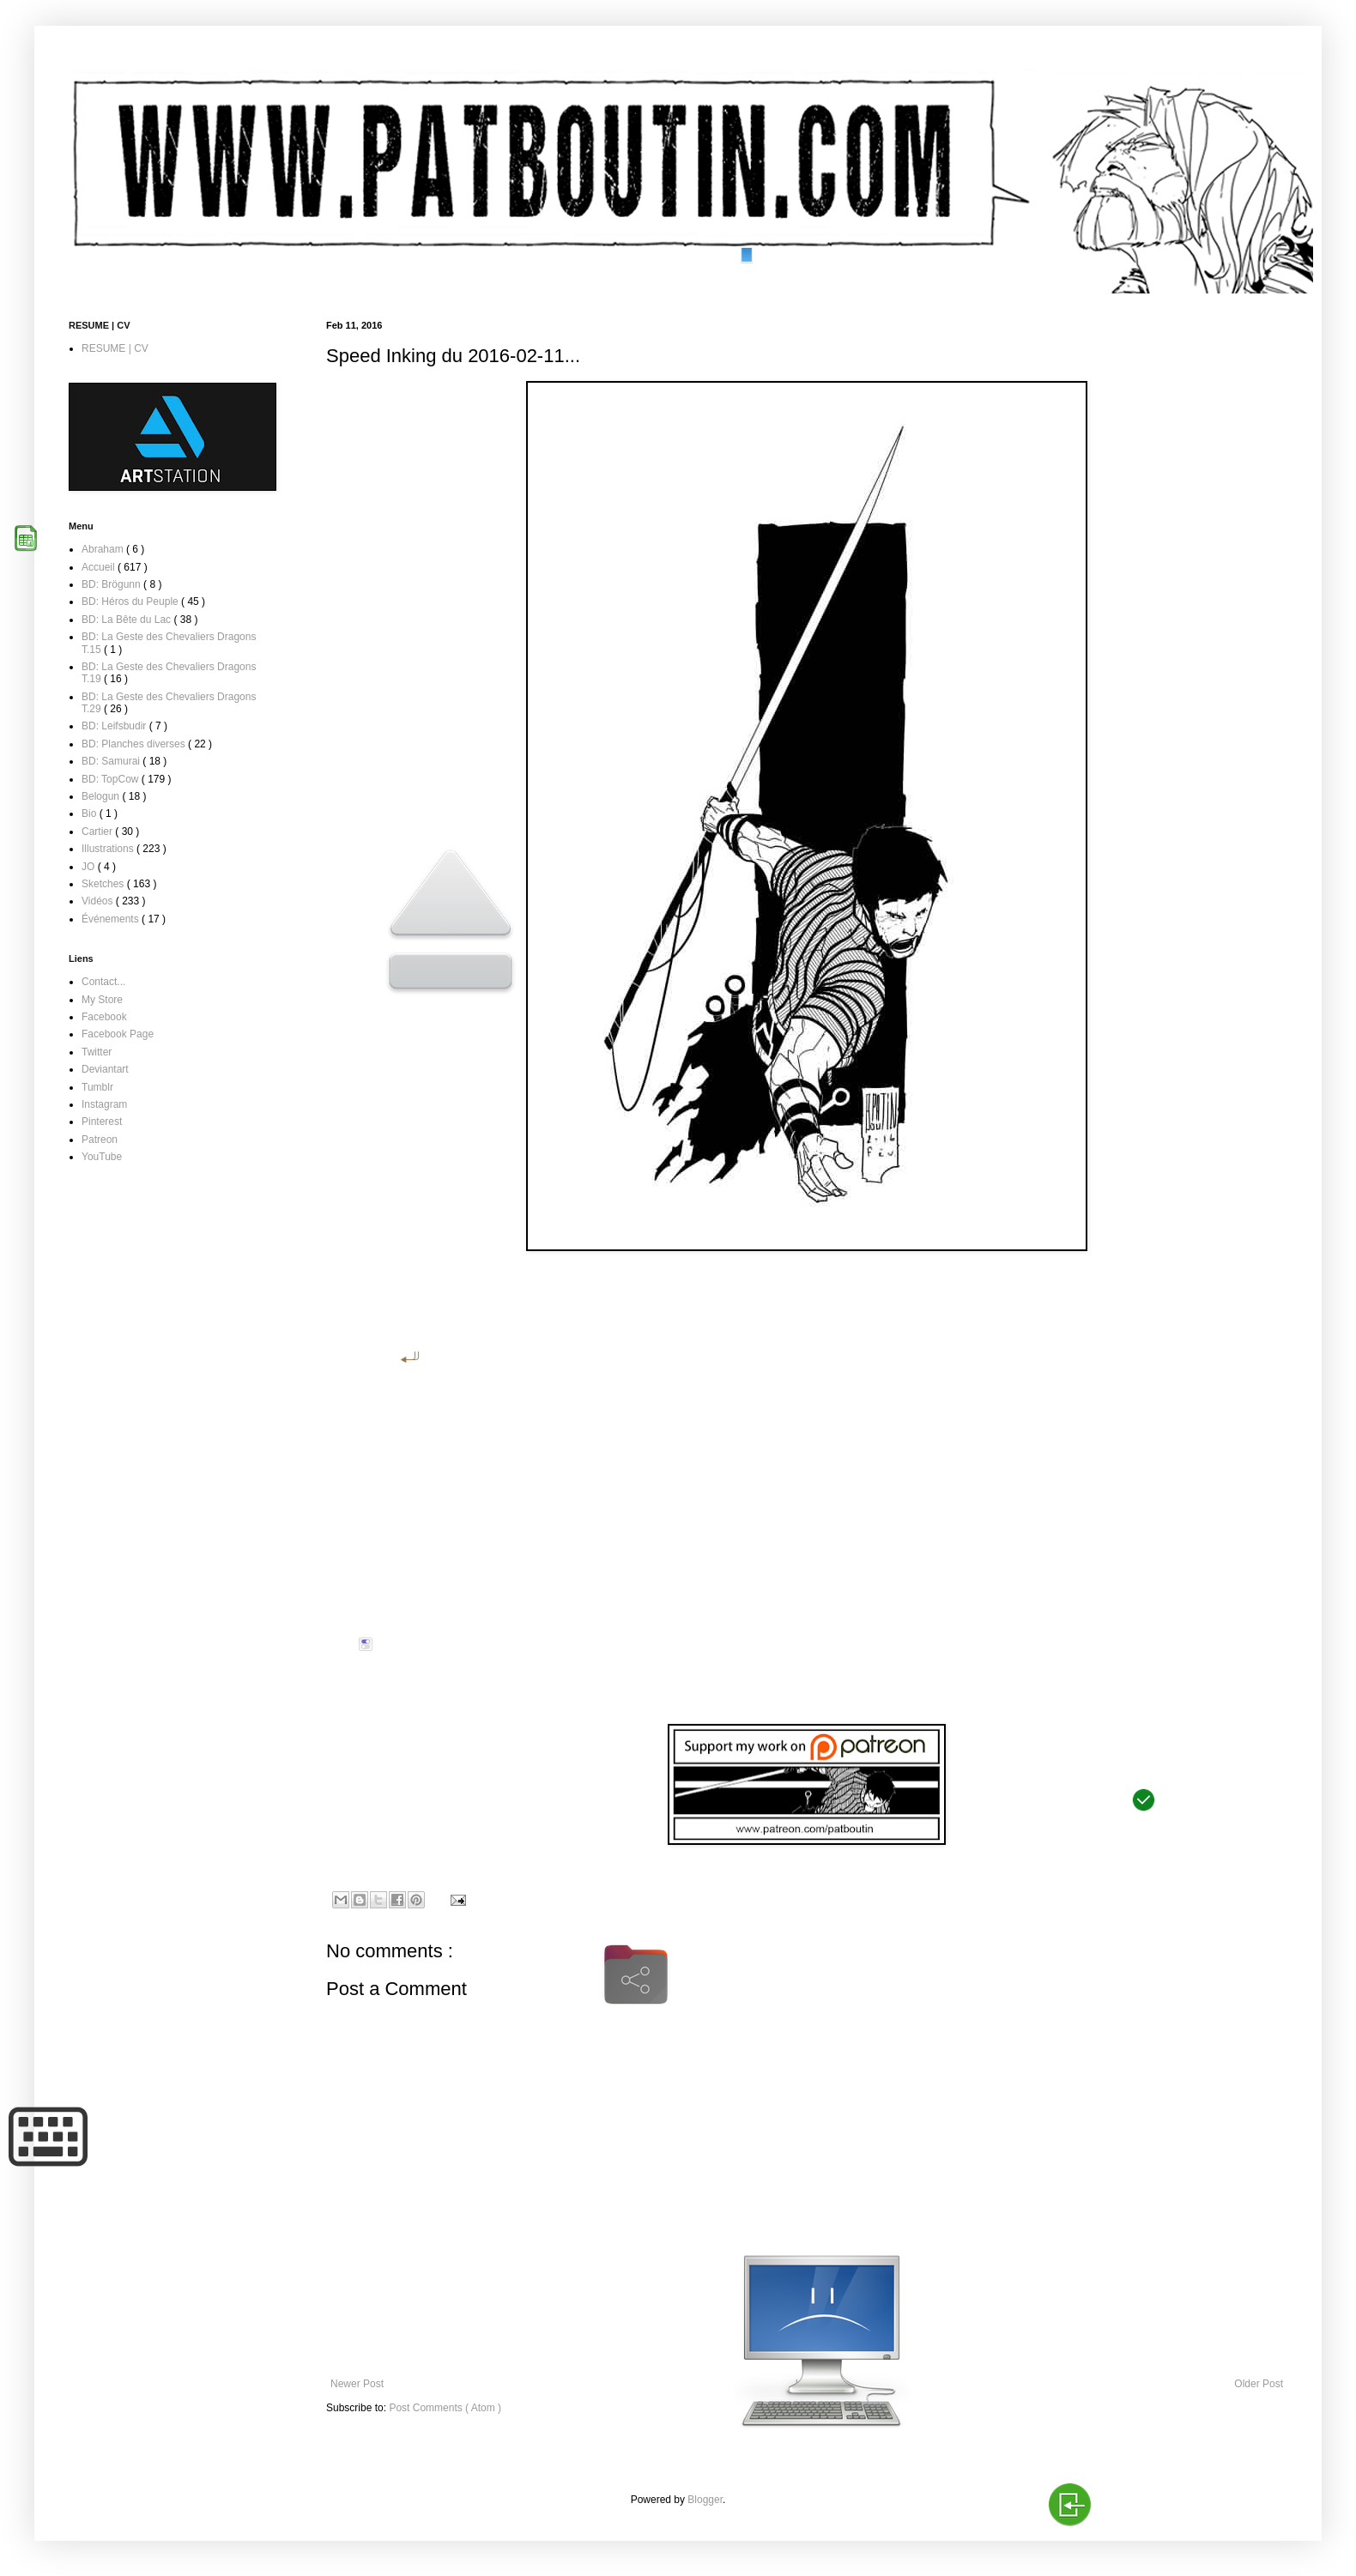 The height and width of the screenshot is (2576, 1356). I want to click on open gnome tweaks settings, so click(366, 1644).